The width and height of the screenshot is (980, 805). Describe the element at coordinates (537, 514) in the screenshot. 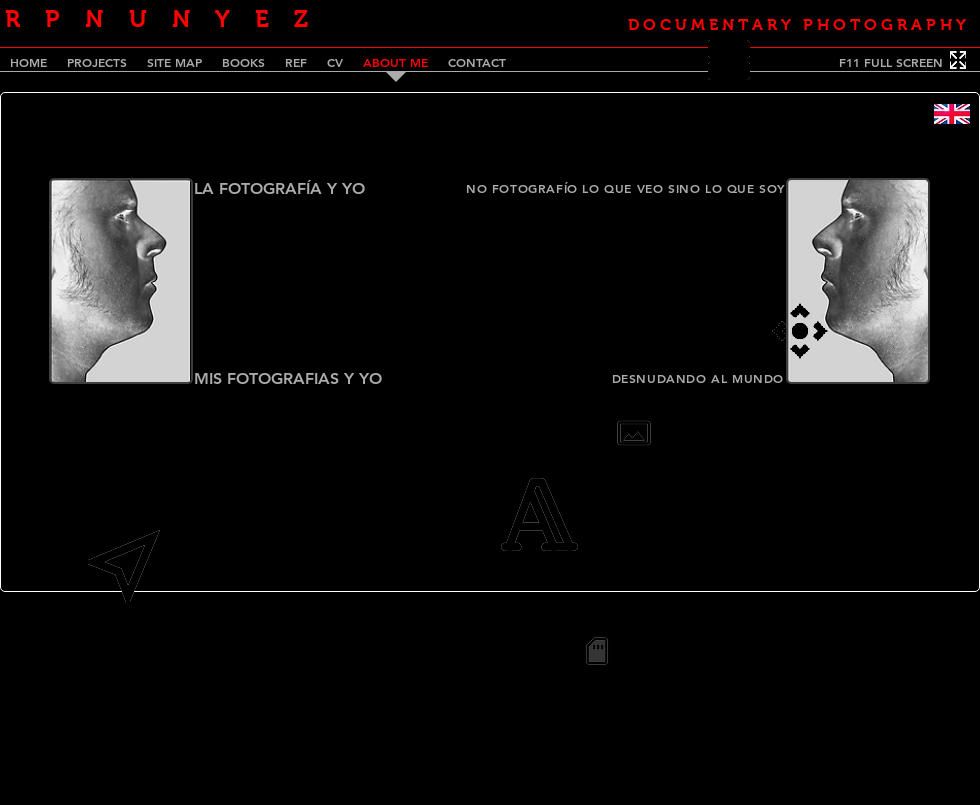

I see `access typography and font settings` at that location.